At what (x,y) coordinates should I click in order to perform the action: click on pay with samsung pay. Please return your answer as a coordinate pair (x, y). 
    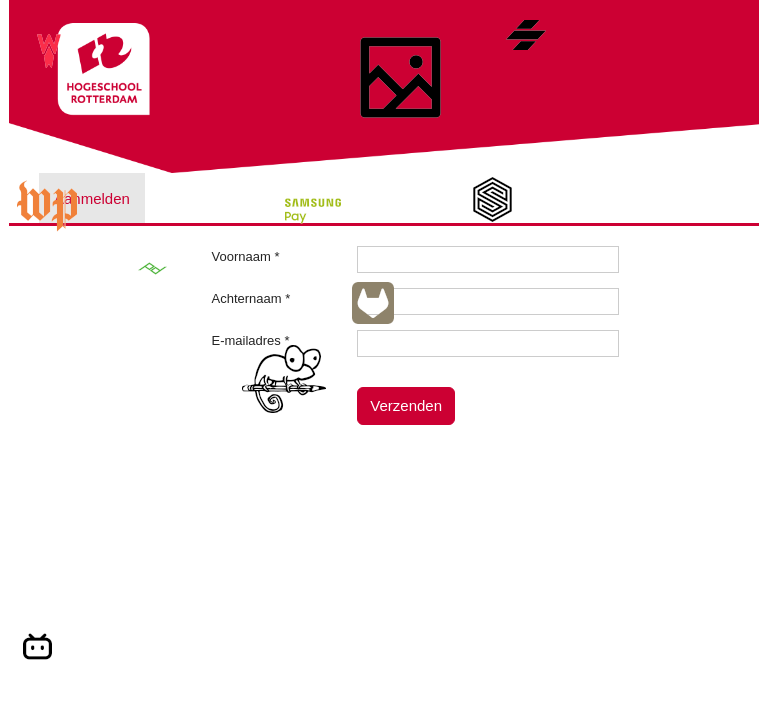
    Looking at the image, I should click on (313, 211).